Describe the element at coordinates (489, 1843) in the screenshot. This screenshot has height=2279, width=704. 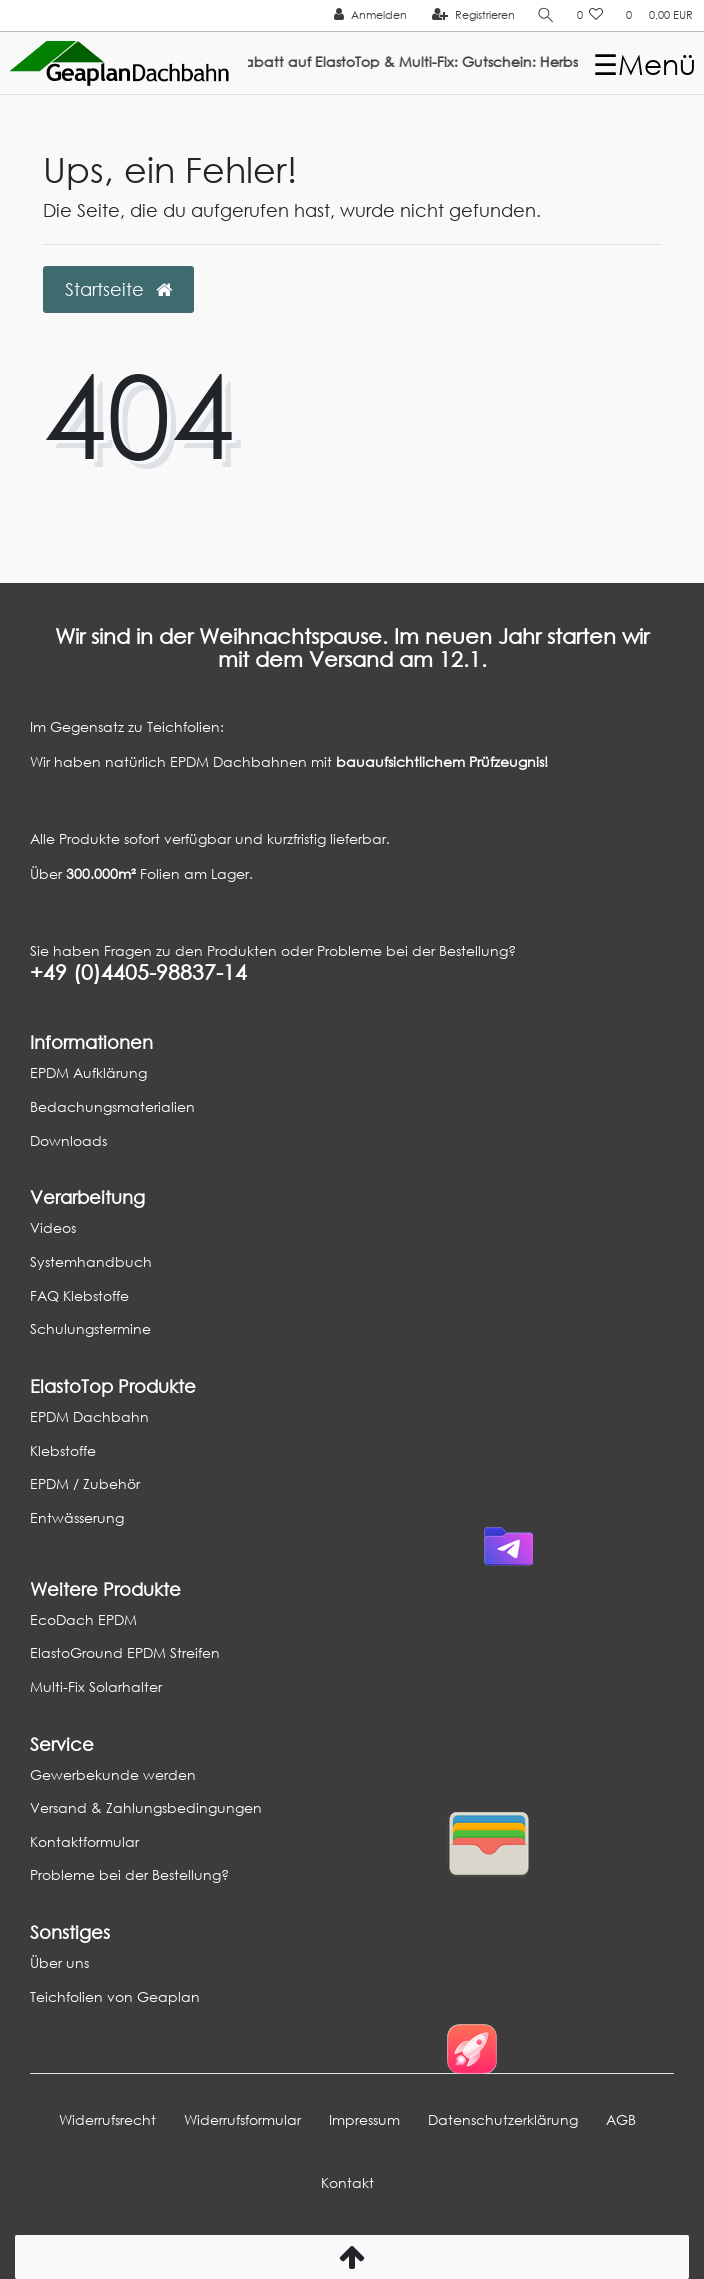
I see `access wallet settings and preferences` at that location.